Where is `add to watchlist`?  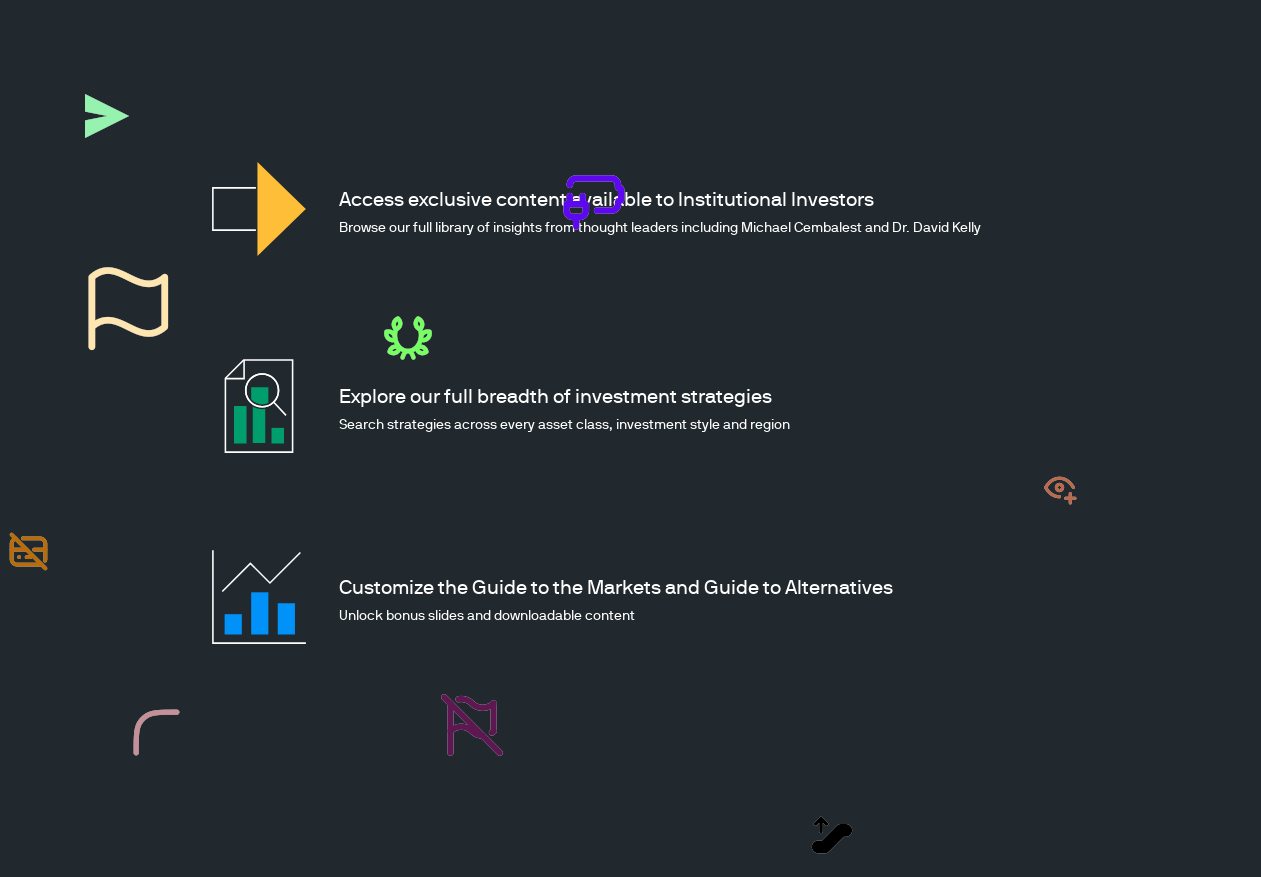
add to watchlist is located at coordinates (1059, 487).